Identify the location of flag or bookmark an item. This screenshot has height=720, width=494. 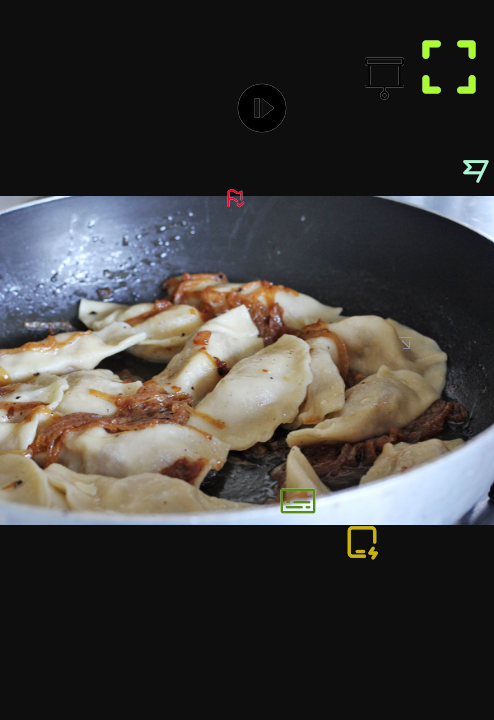
(475, 170).